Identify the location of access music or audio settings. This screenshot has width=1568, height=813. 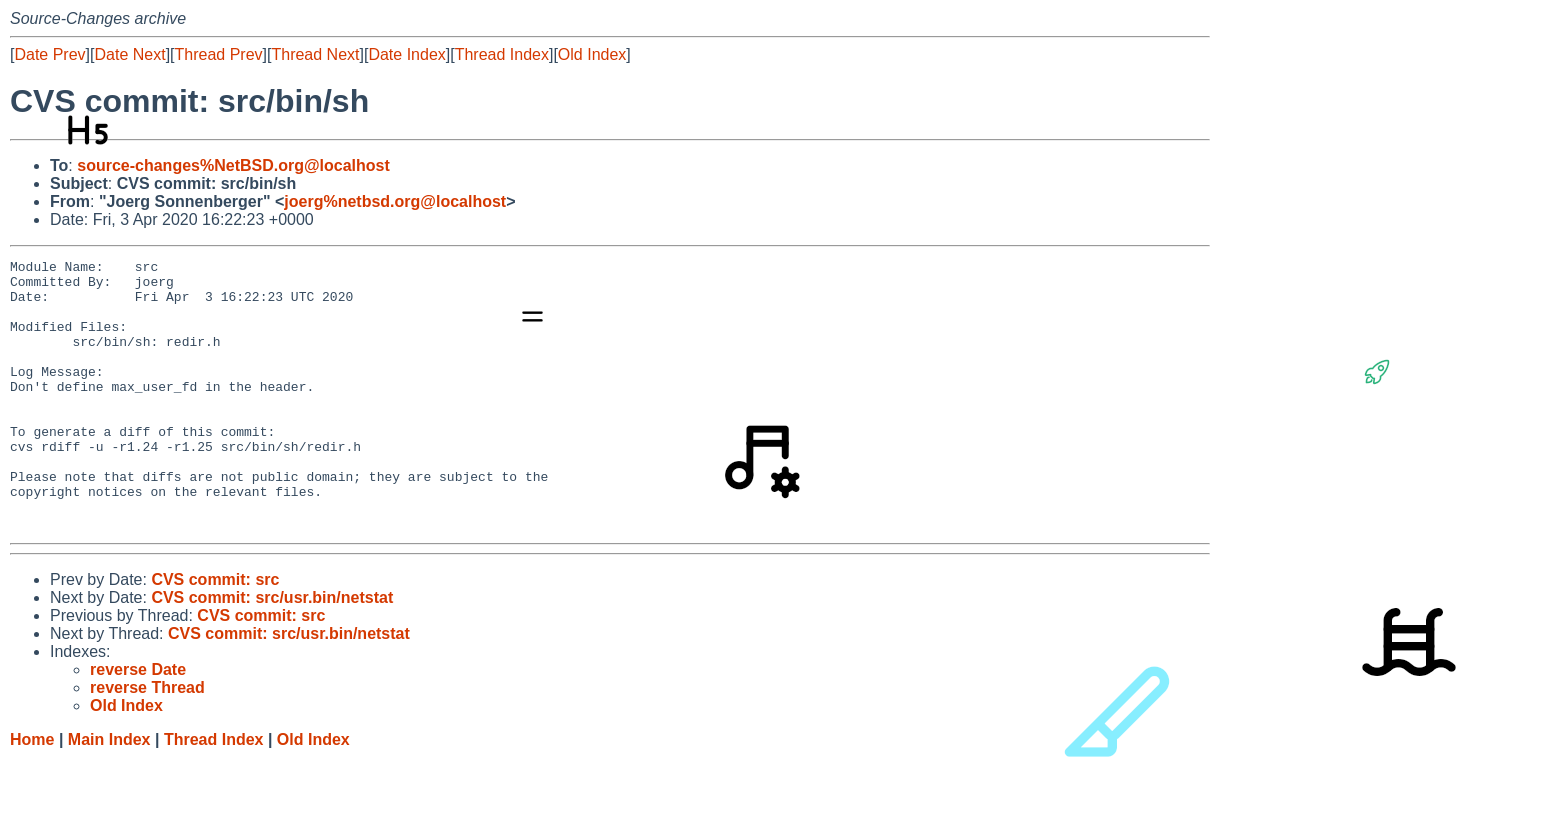
(760, 457).